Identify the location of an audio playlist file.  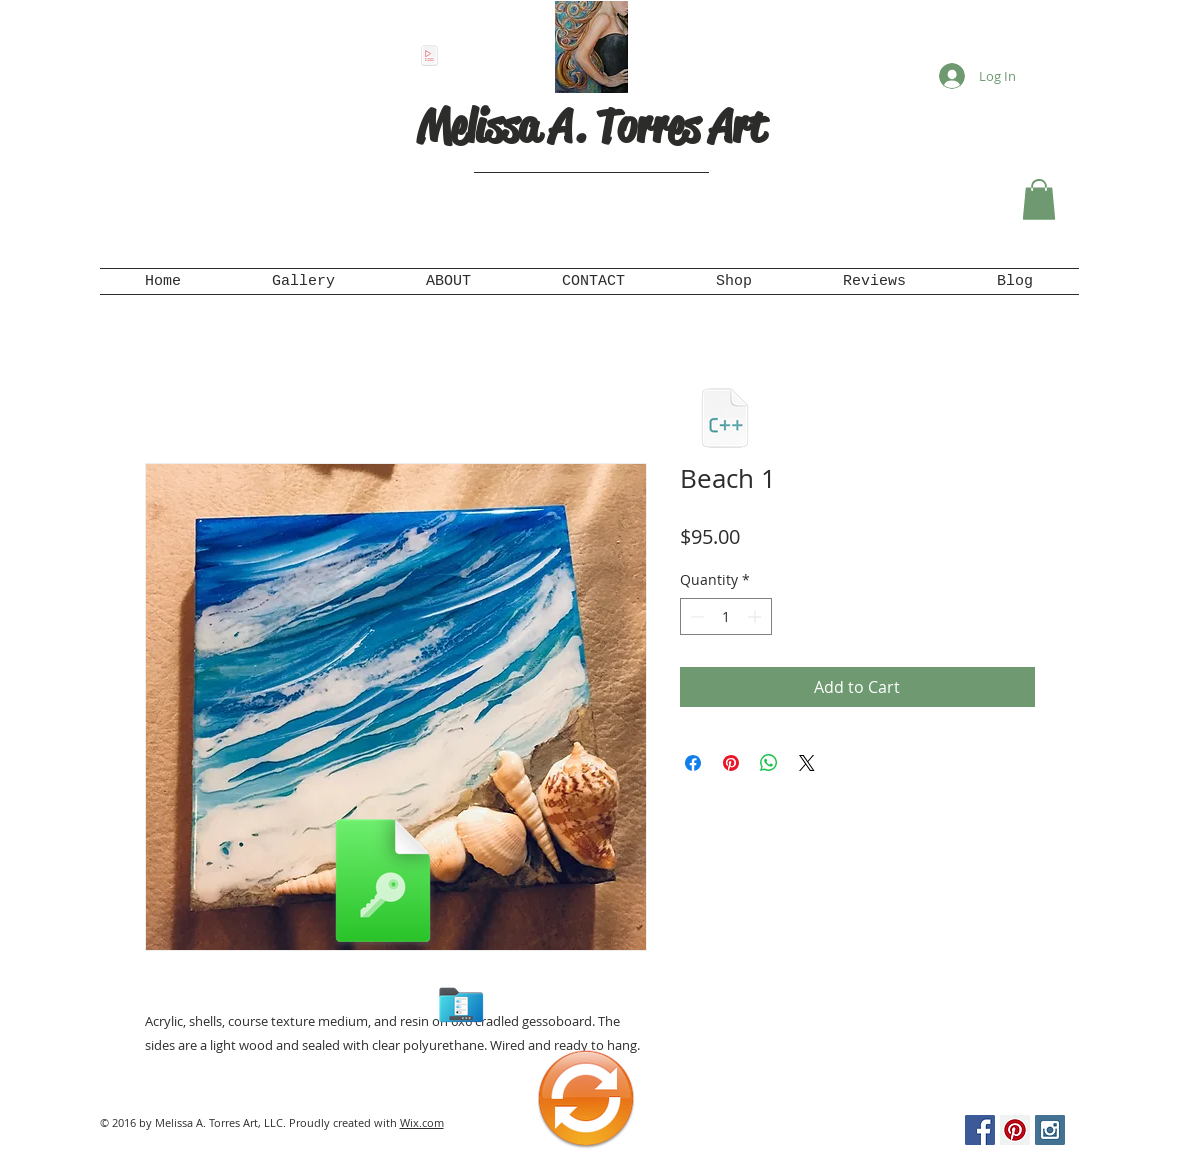
(429, 55).